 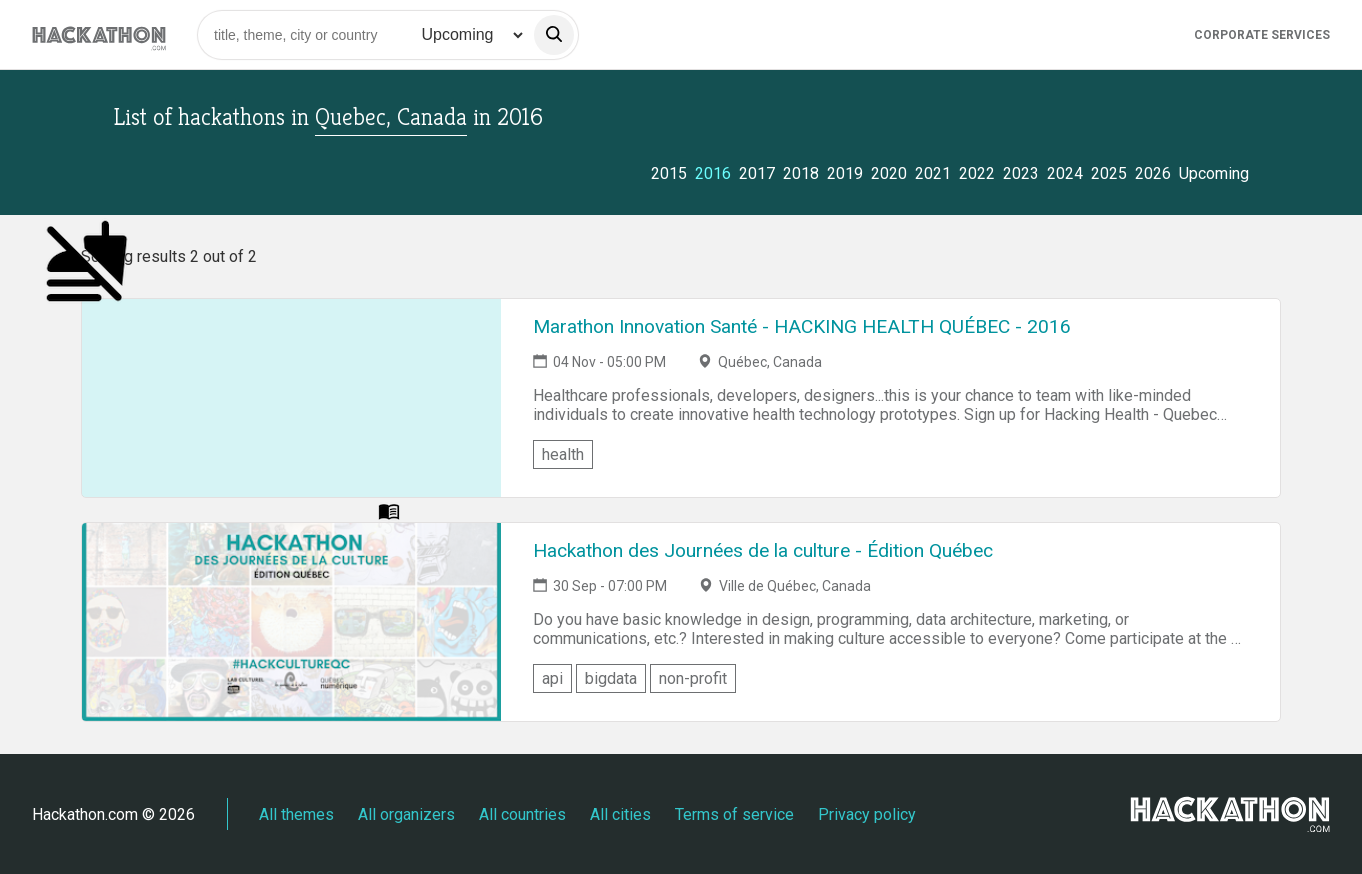 What do you see at coordinates (87, 261) in the screenshot?
I see `indicates food or eating is not allowed` at bounding box center [87, 261].